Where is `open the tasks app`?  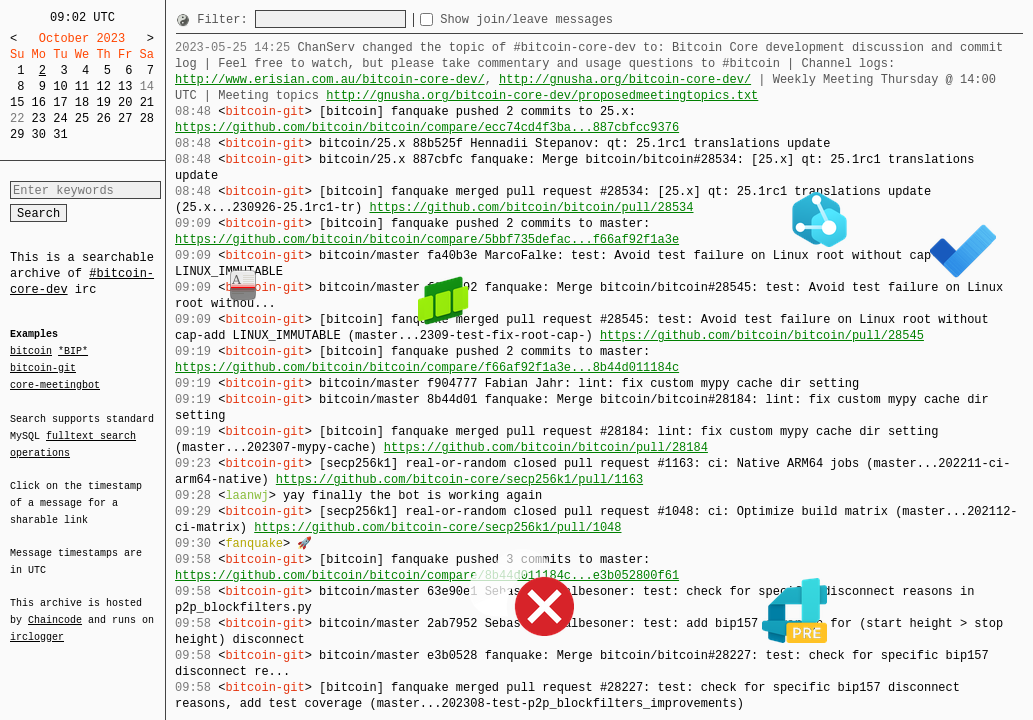
open the tasks app is located at coordinates (963, 251).